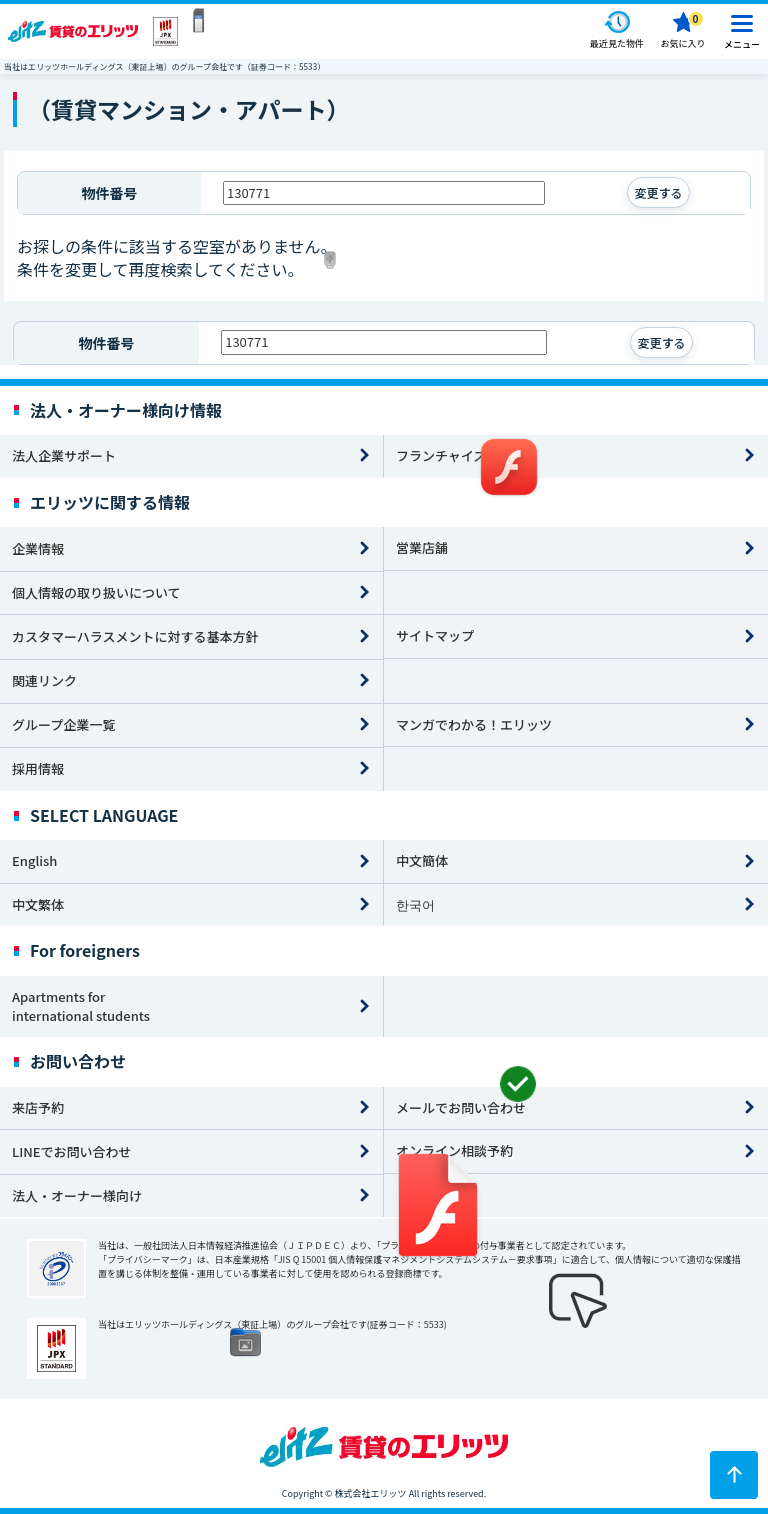 Image resolution: width=768 pixels, height=1514 pixels. I want to click on open Adobe Flash Player, so click(509, 467).